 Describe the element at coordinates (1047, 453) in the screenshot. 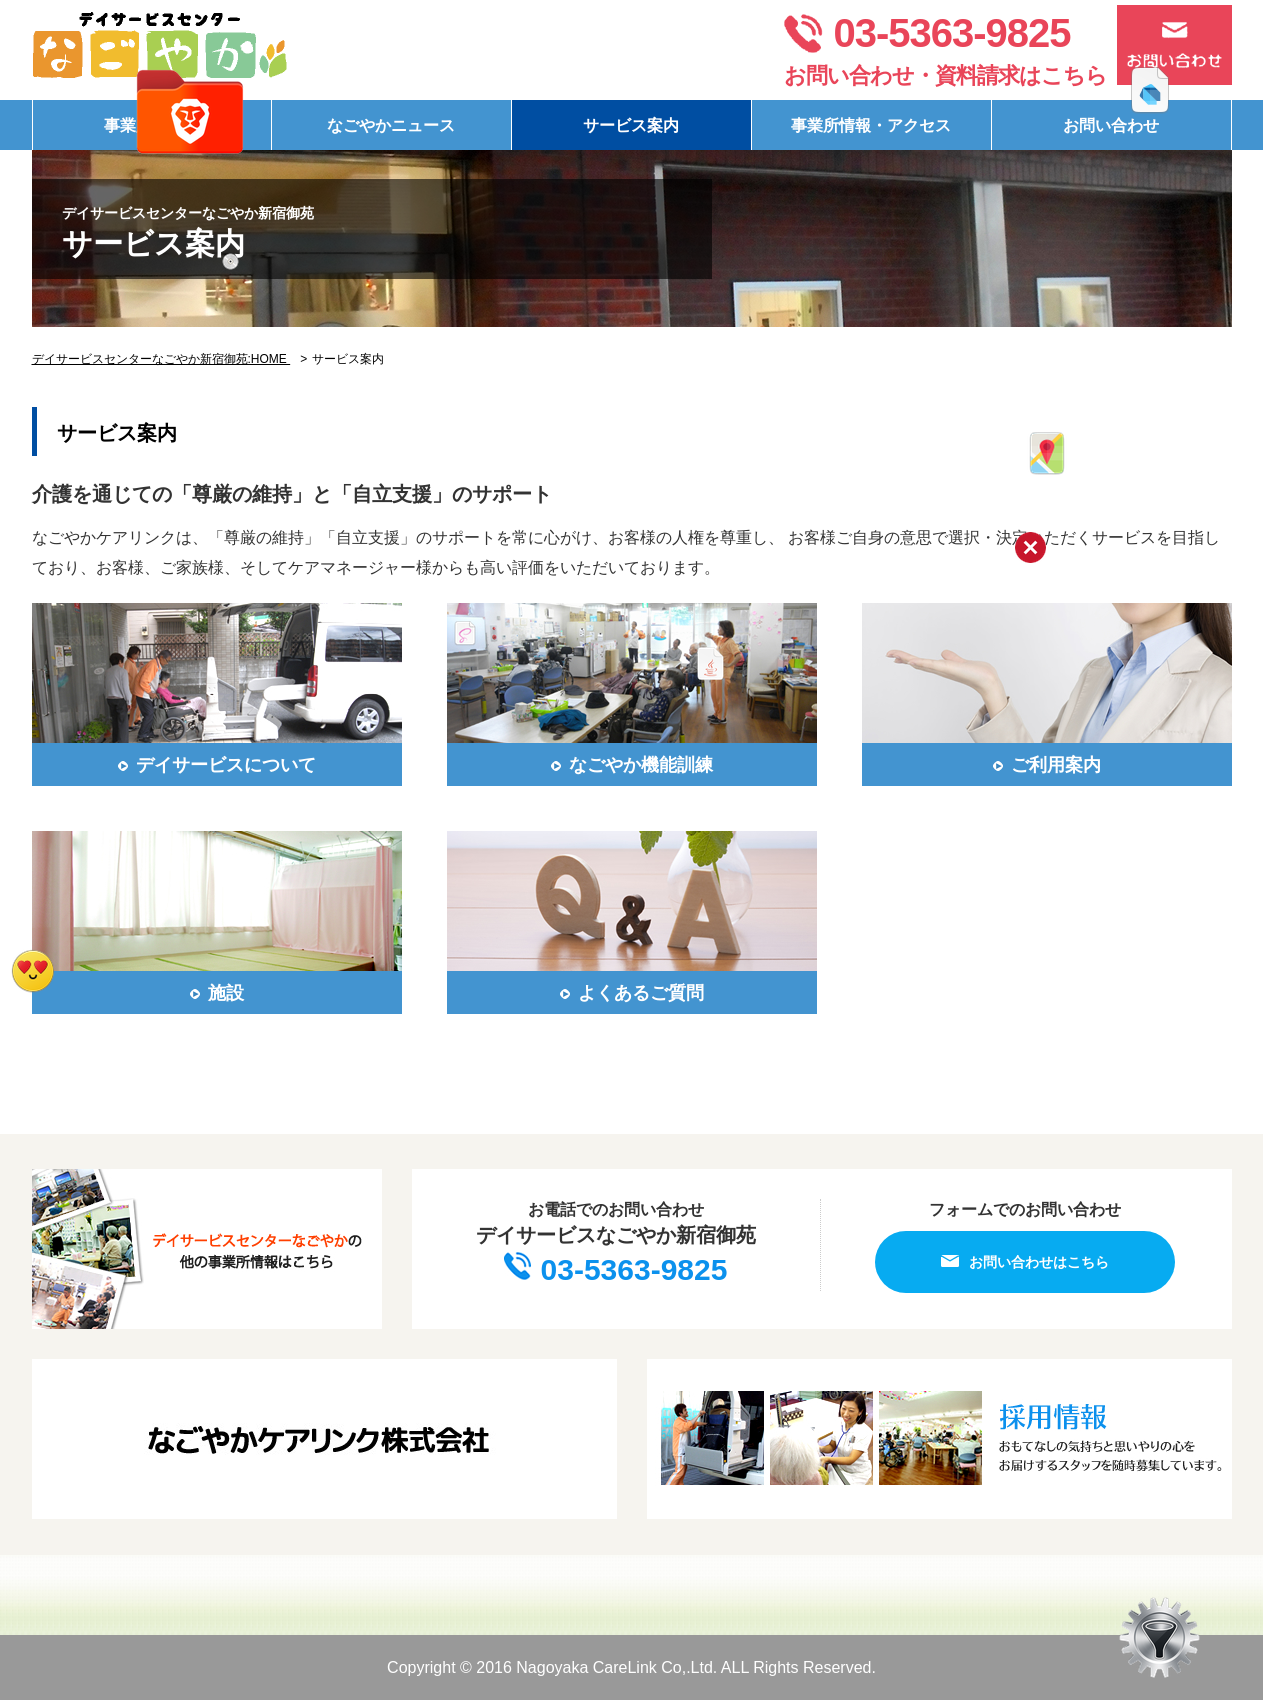

I see `a gpx file containing gps route or track data` at that location.